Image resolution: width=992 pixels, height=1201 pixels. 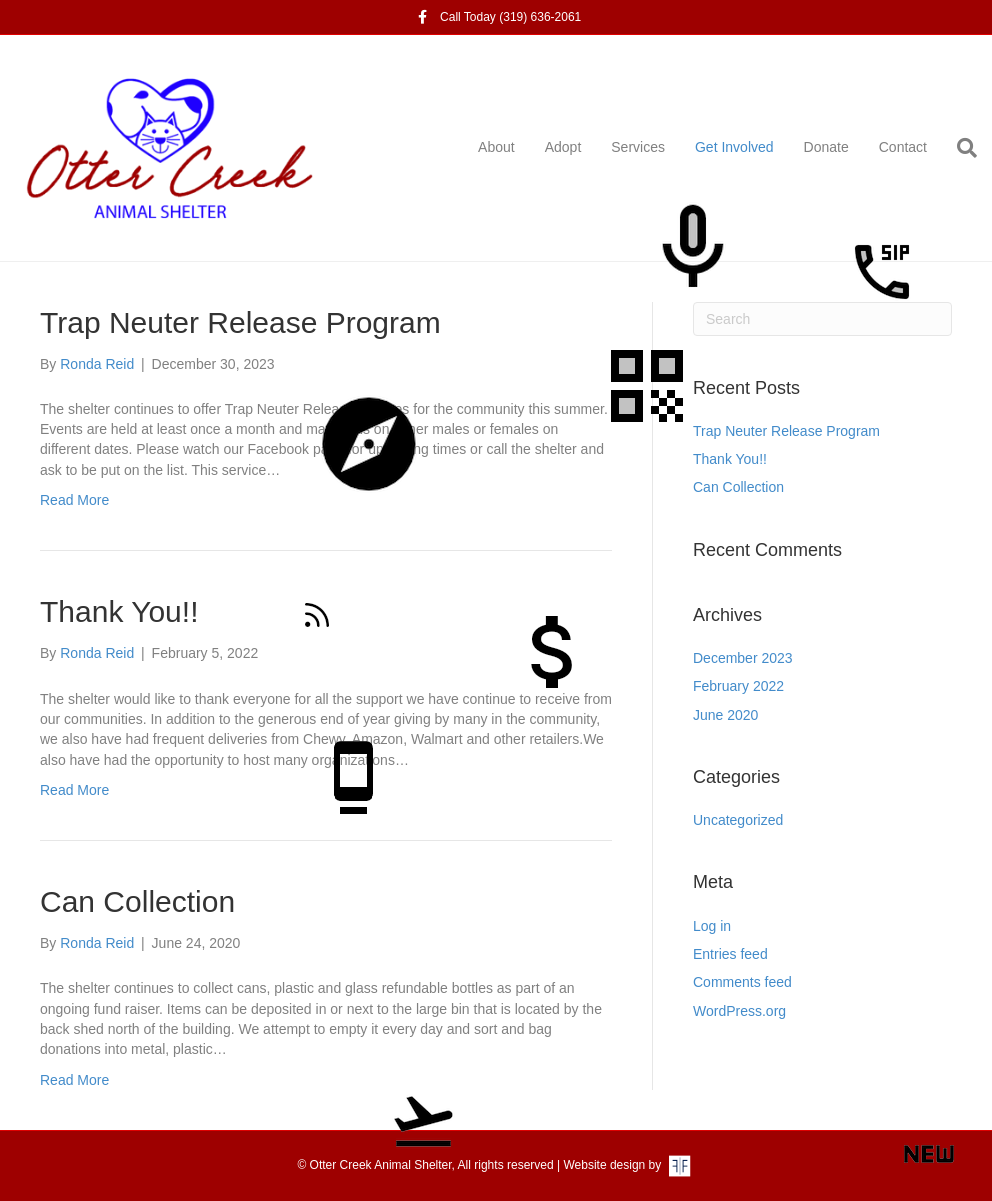 I want to click on view flight departure information, so click(x=423, y=1120).